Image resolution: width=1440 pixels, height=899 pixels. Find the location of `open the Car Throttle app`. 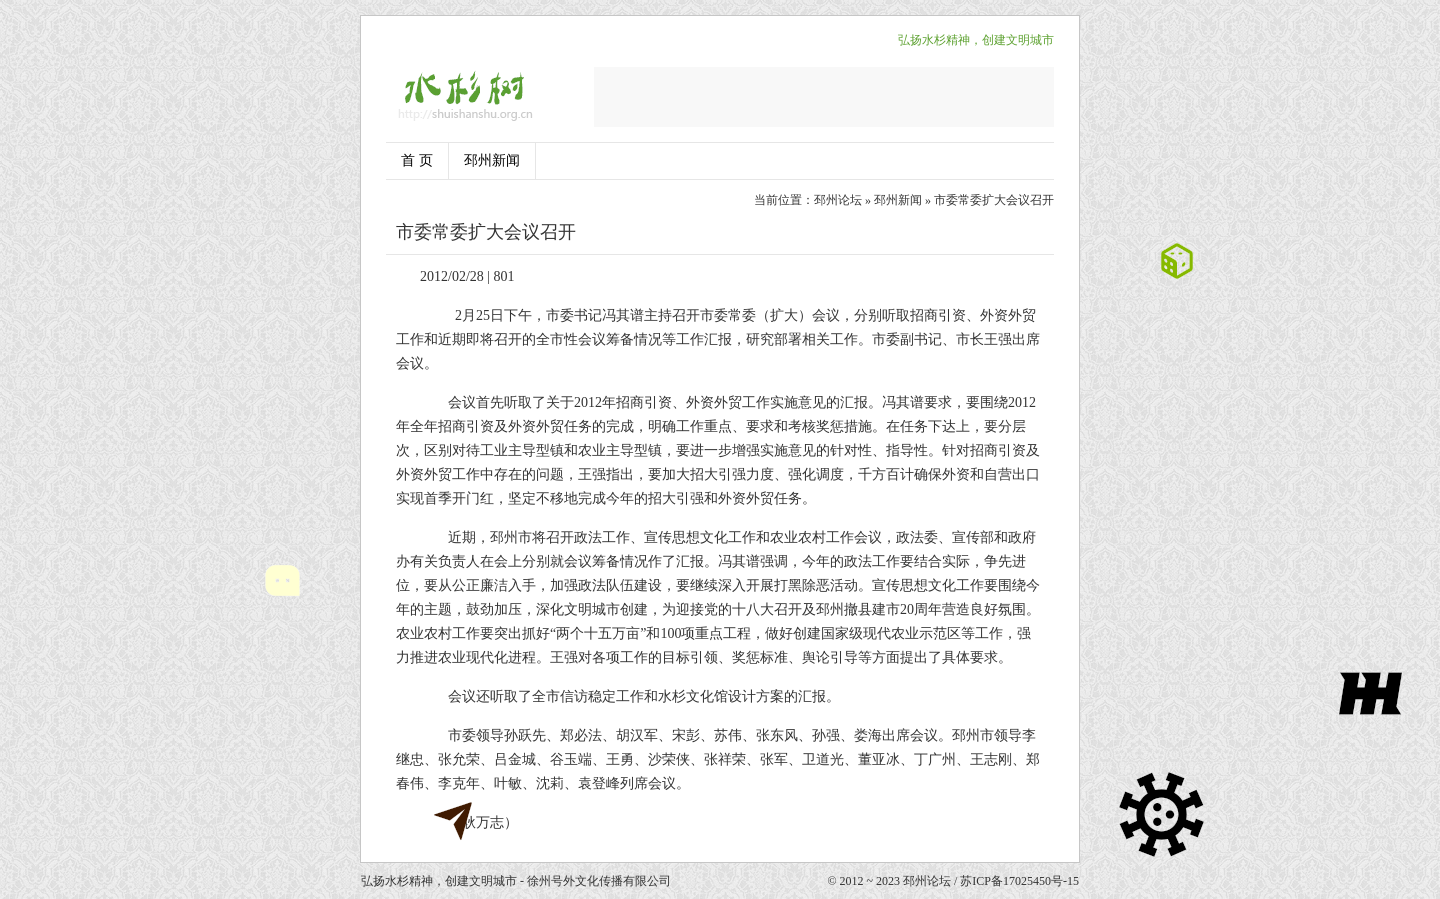

open the Car Throttle app is located at coordinates (1370, 693).